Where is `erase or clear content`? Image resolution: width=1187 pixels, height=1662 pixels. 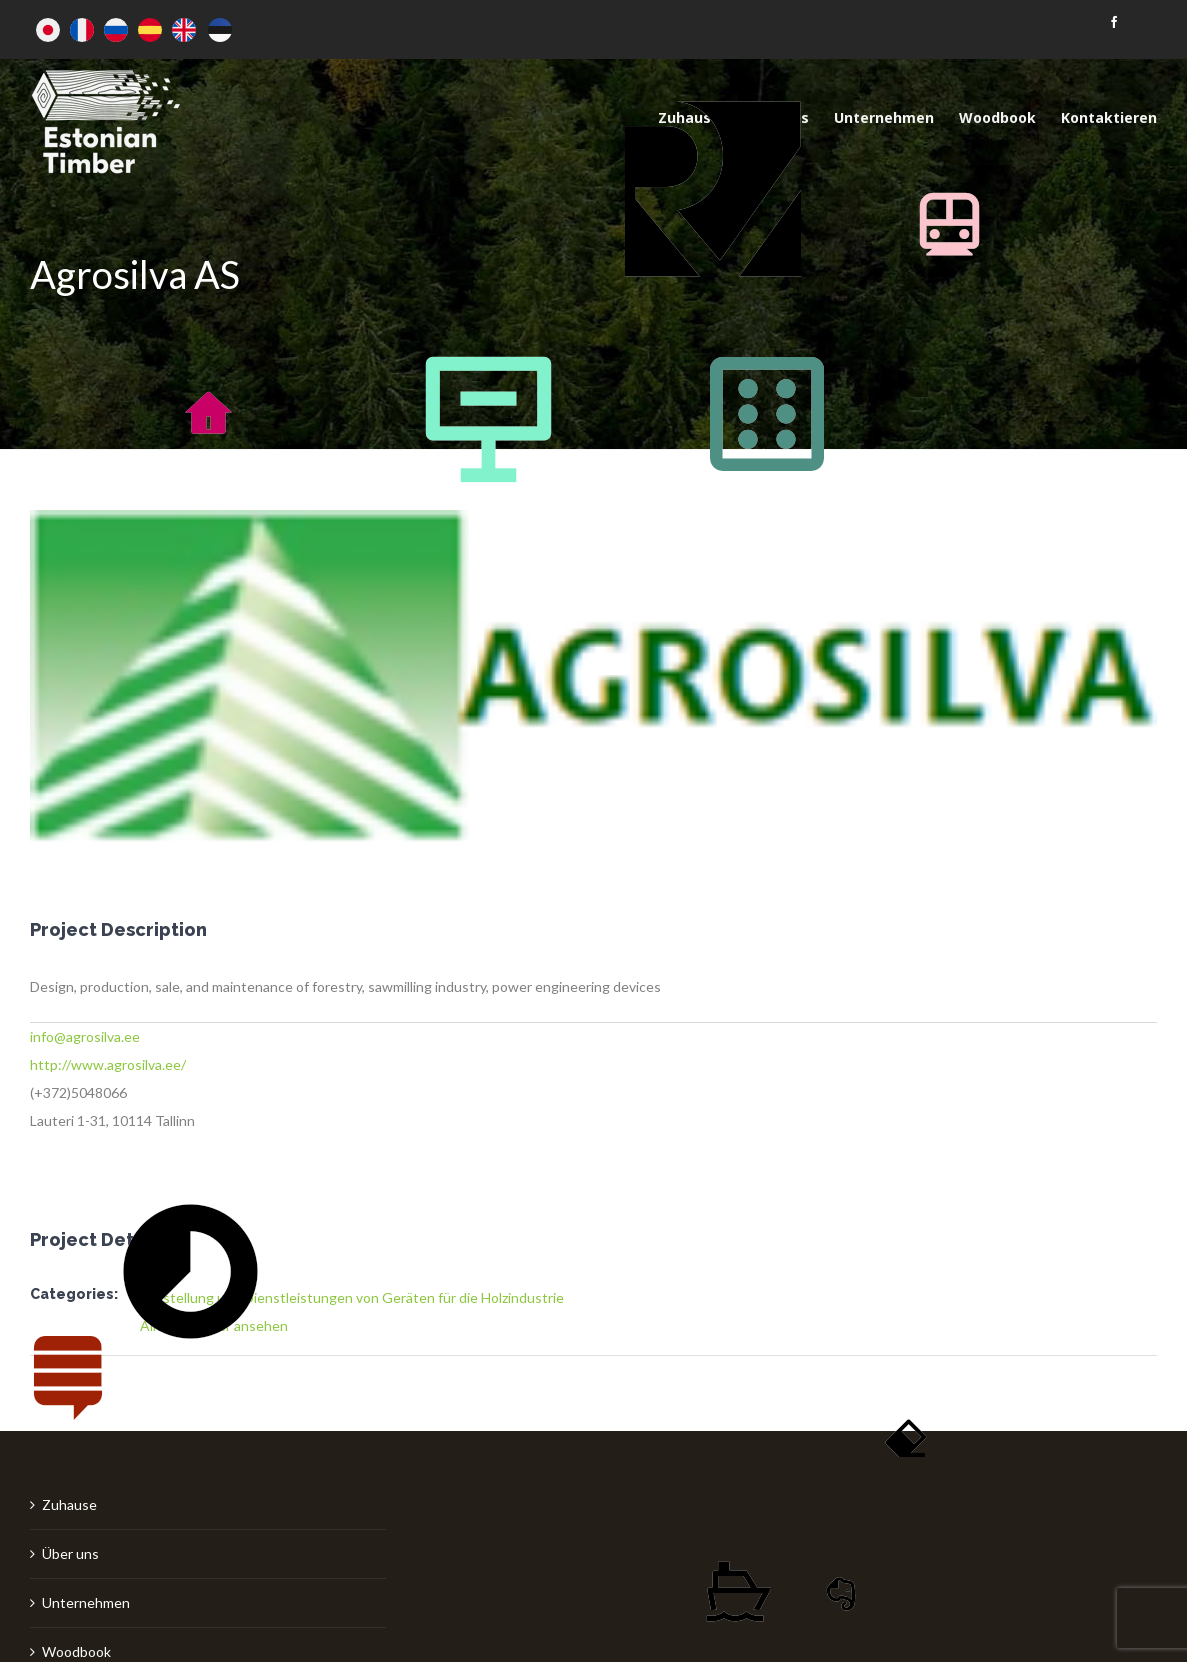 erase or clear content is located at coordinates (907, 1439).